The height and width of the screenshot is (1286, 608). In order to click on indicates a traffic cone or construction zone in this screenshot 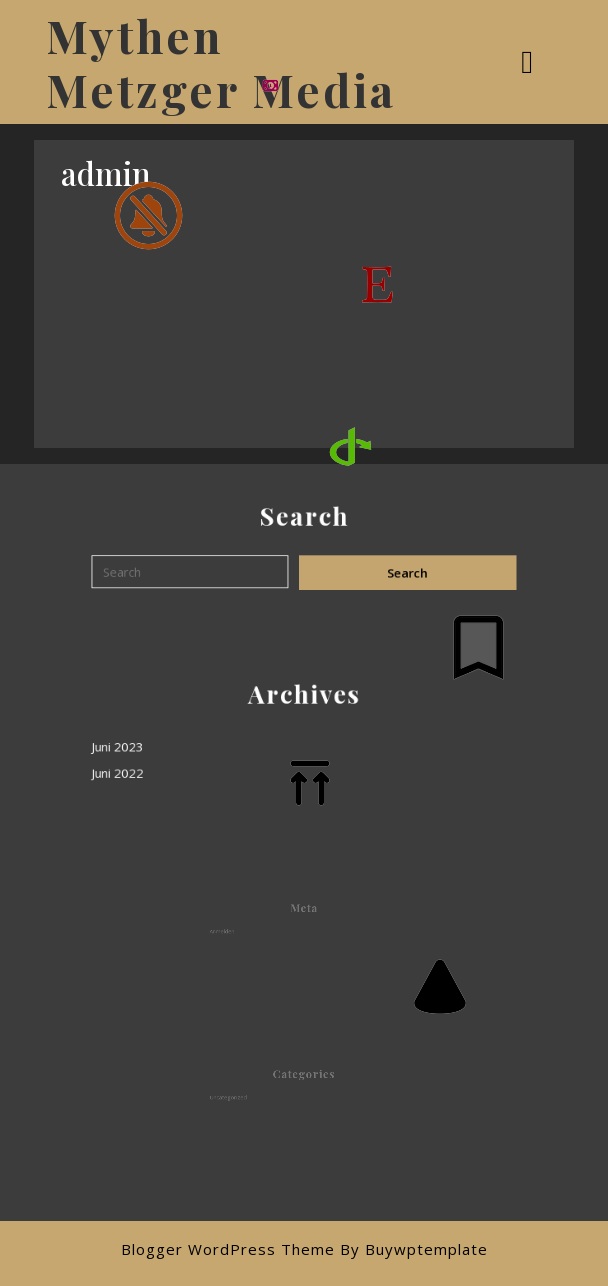, I will do `click(440, 988)`.